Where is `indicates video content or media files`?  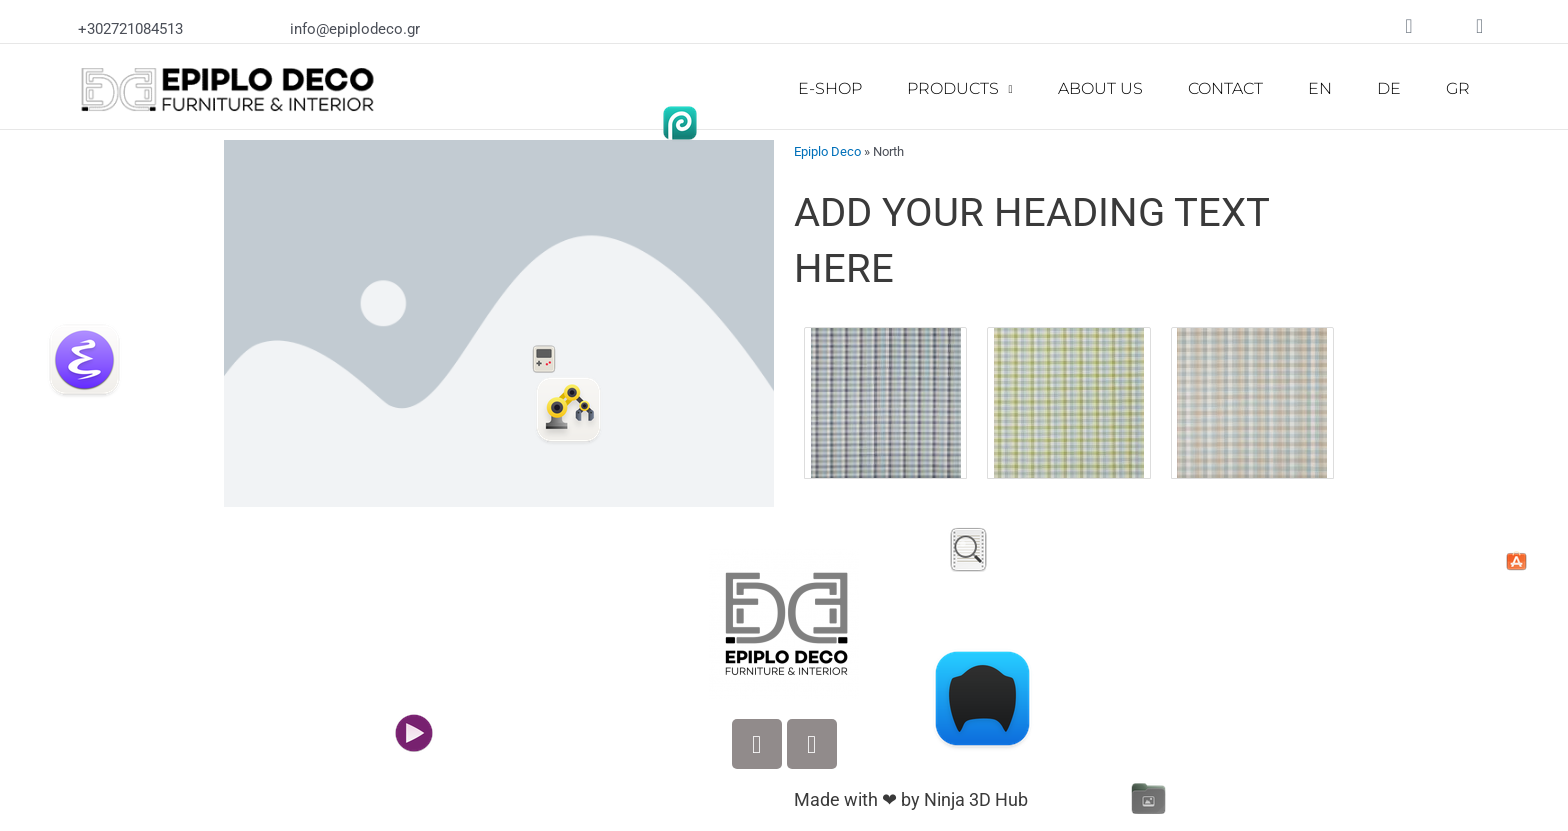
indicates video content or media files is located at coordinates (414, 733).